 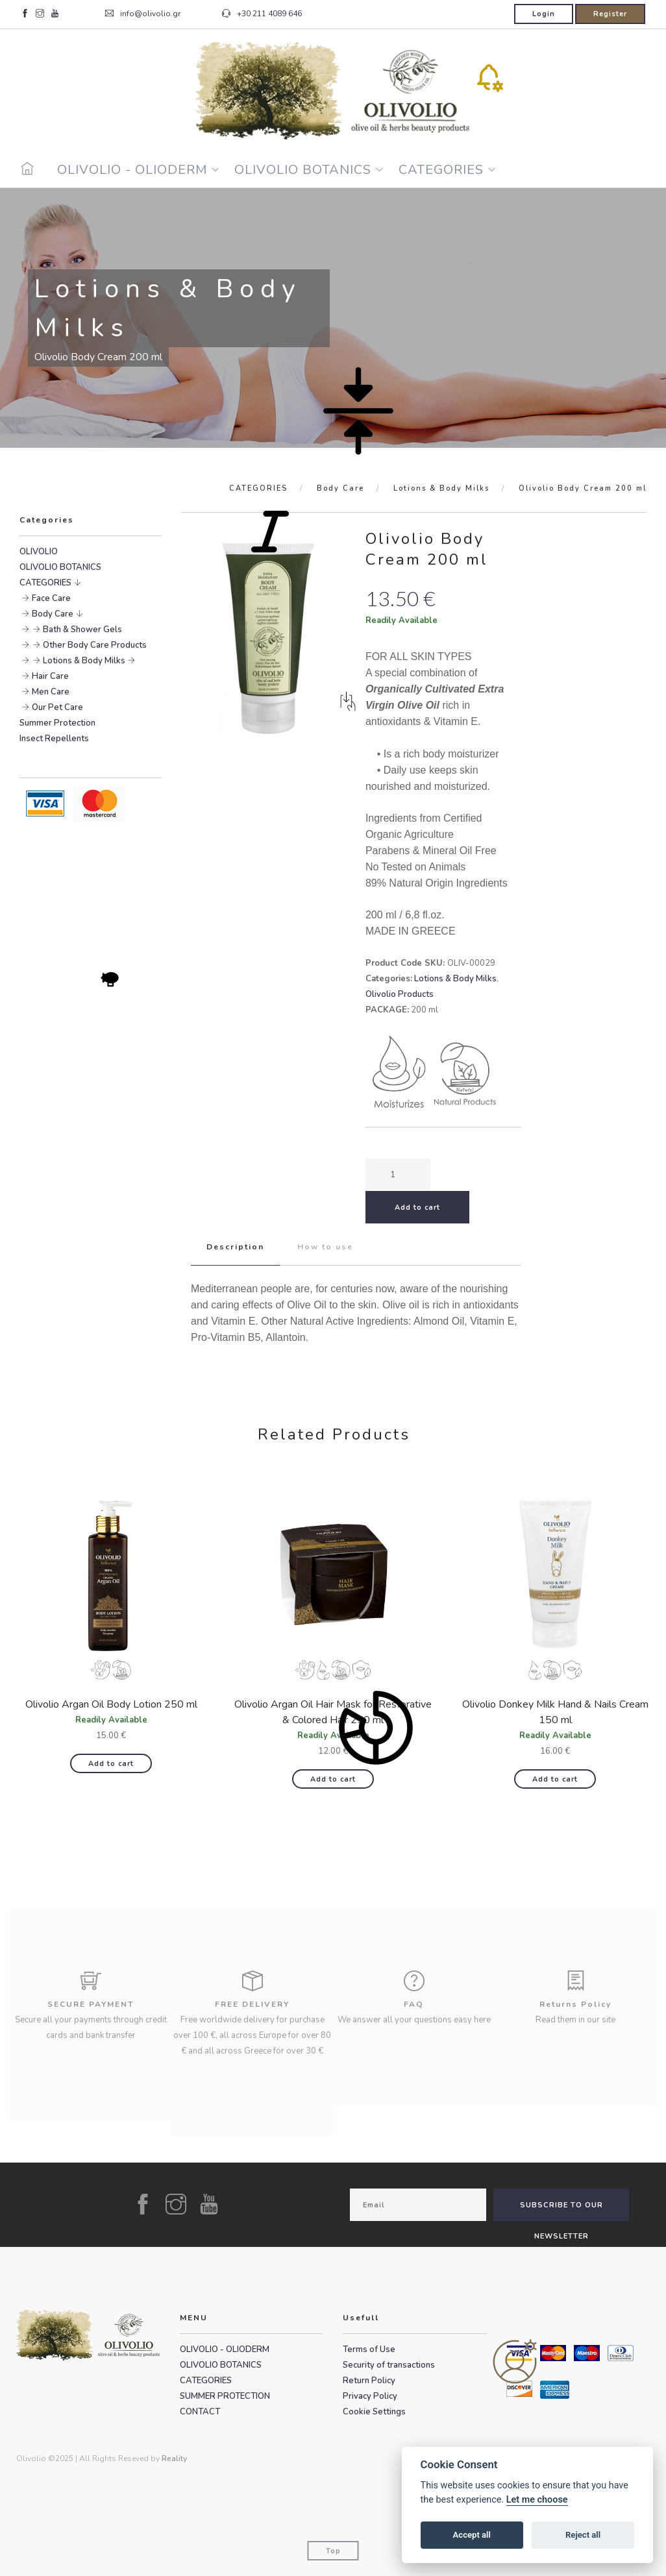 What do you see at coordinates (489, 77) in the screenshot?
I see `access notification settings` at bounding box center [489, 77].